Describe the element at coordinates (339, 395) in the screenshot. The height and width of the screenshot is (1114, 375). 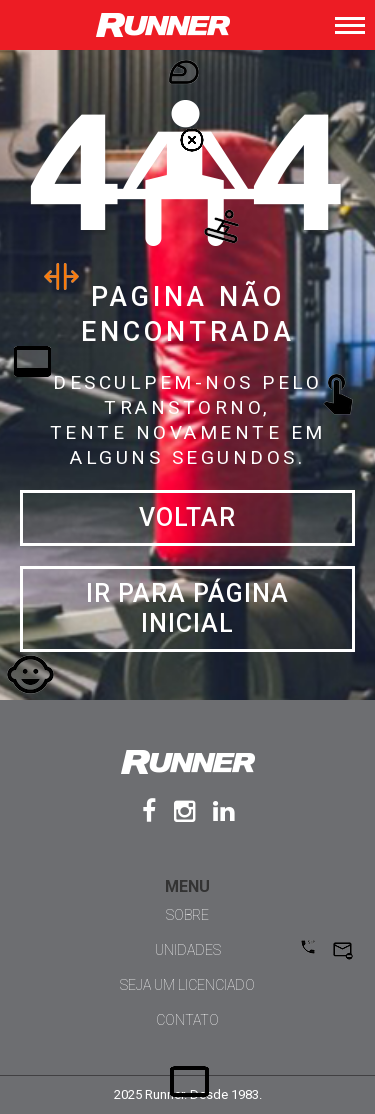
I see `tap to interact with this element` at that location.